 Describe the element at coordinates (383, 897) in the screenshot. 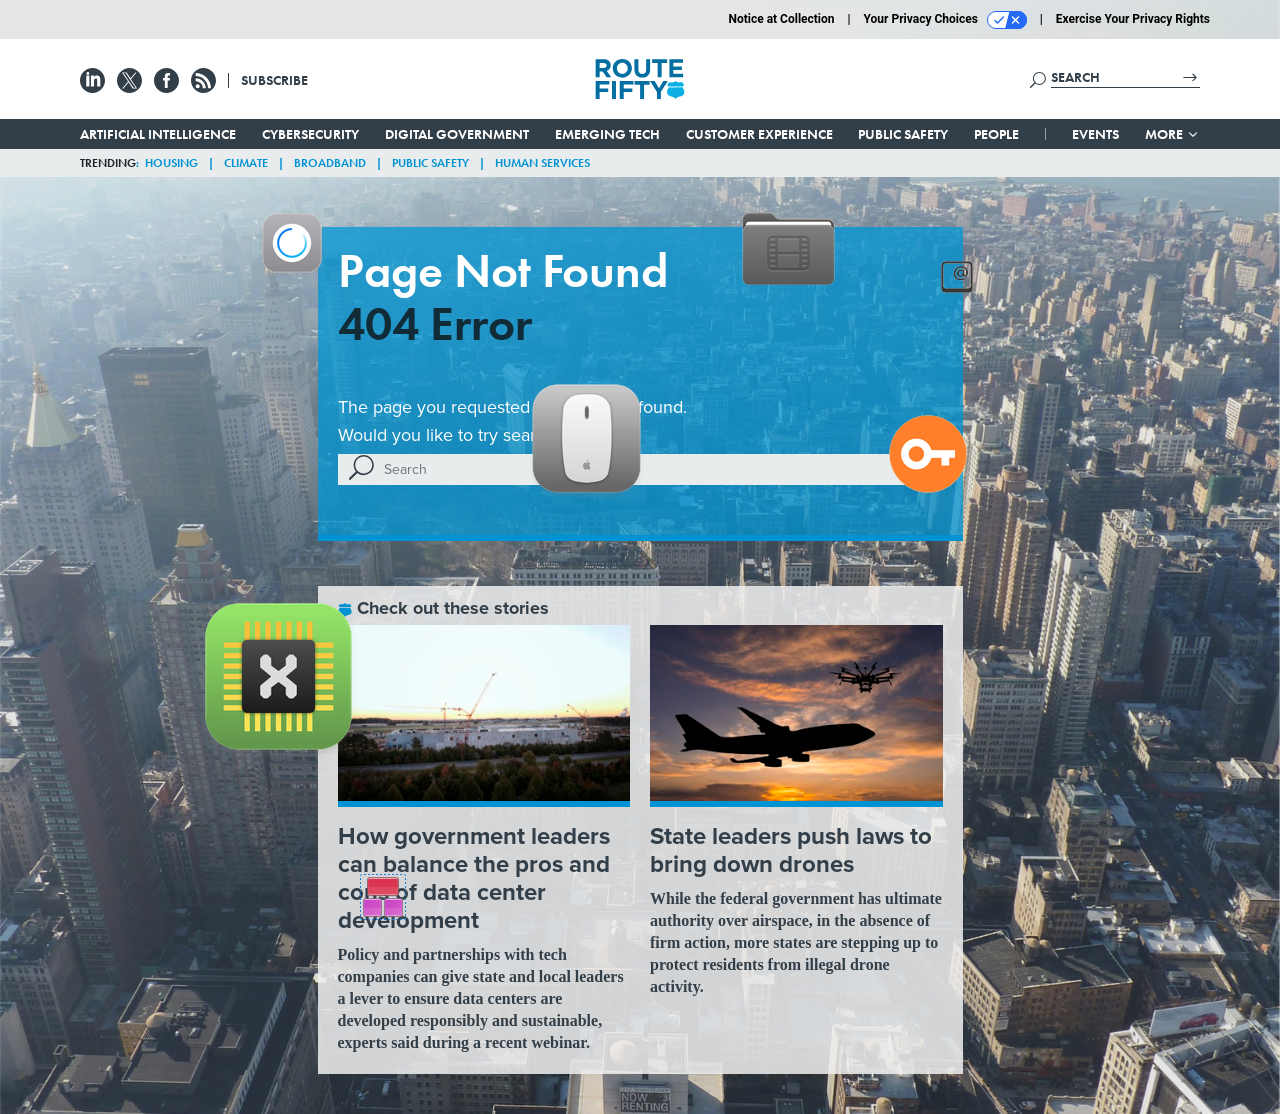

I see `select all items in the current view` at that location.